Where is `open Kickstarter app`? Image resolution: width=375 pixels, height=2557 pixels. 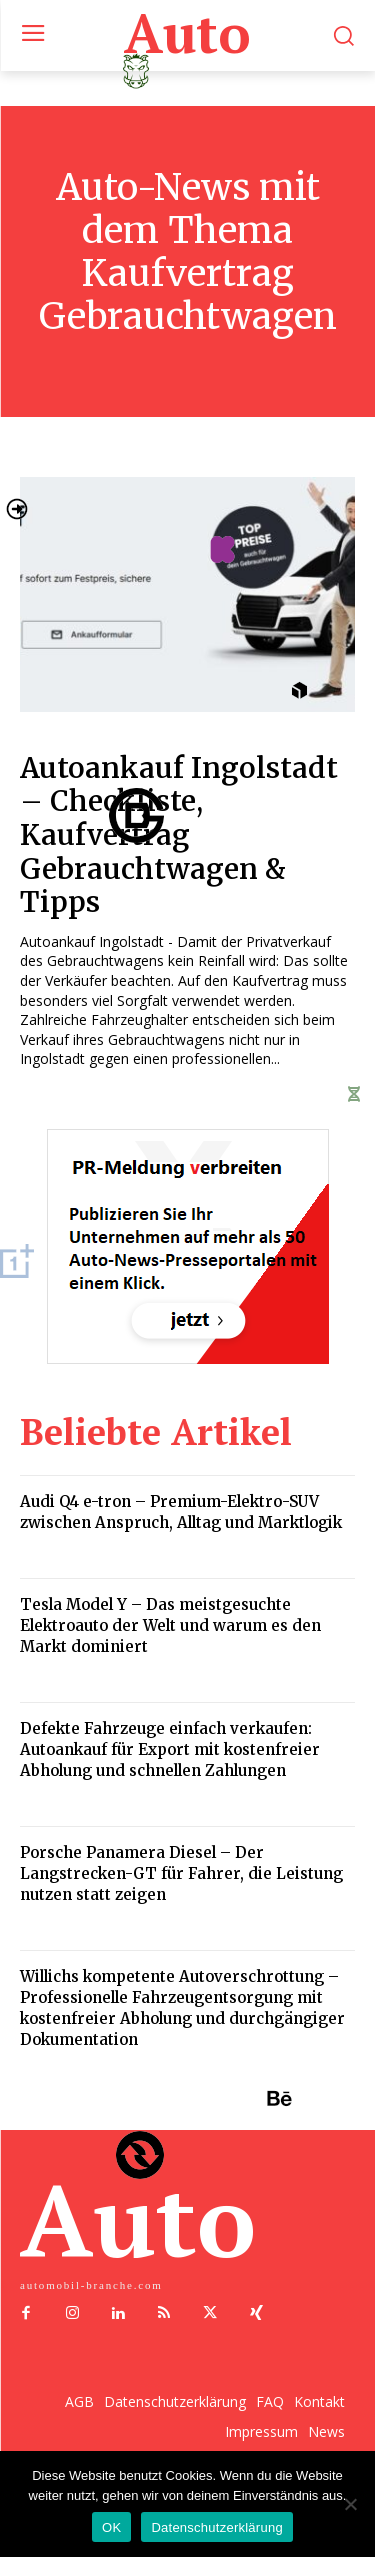
open Kickstarter app is located at coordinates (222, 549).